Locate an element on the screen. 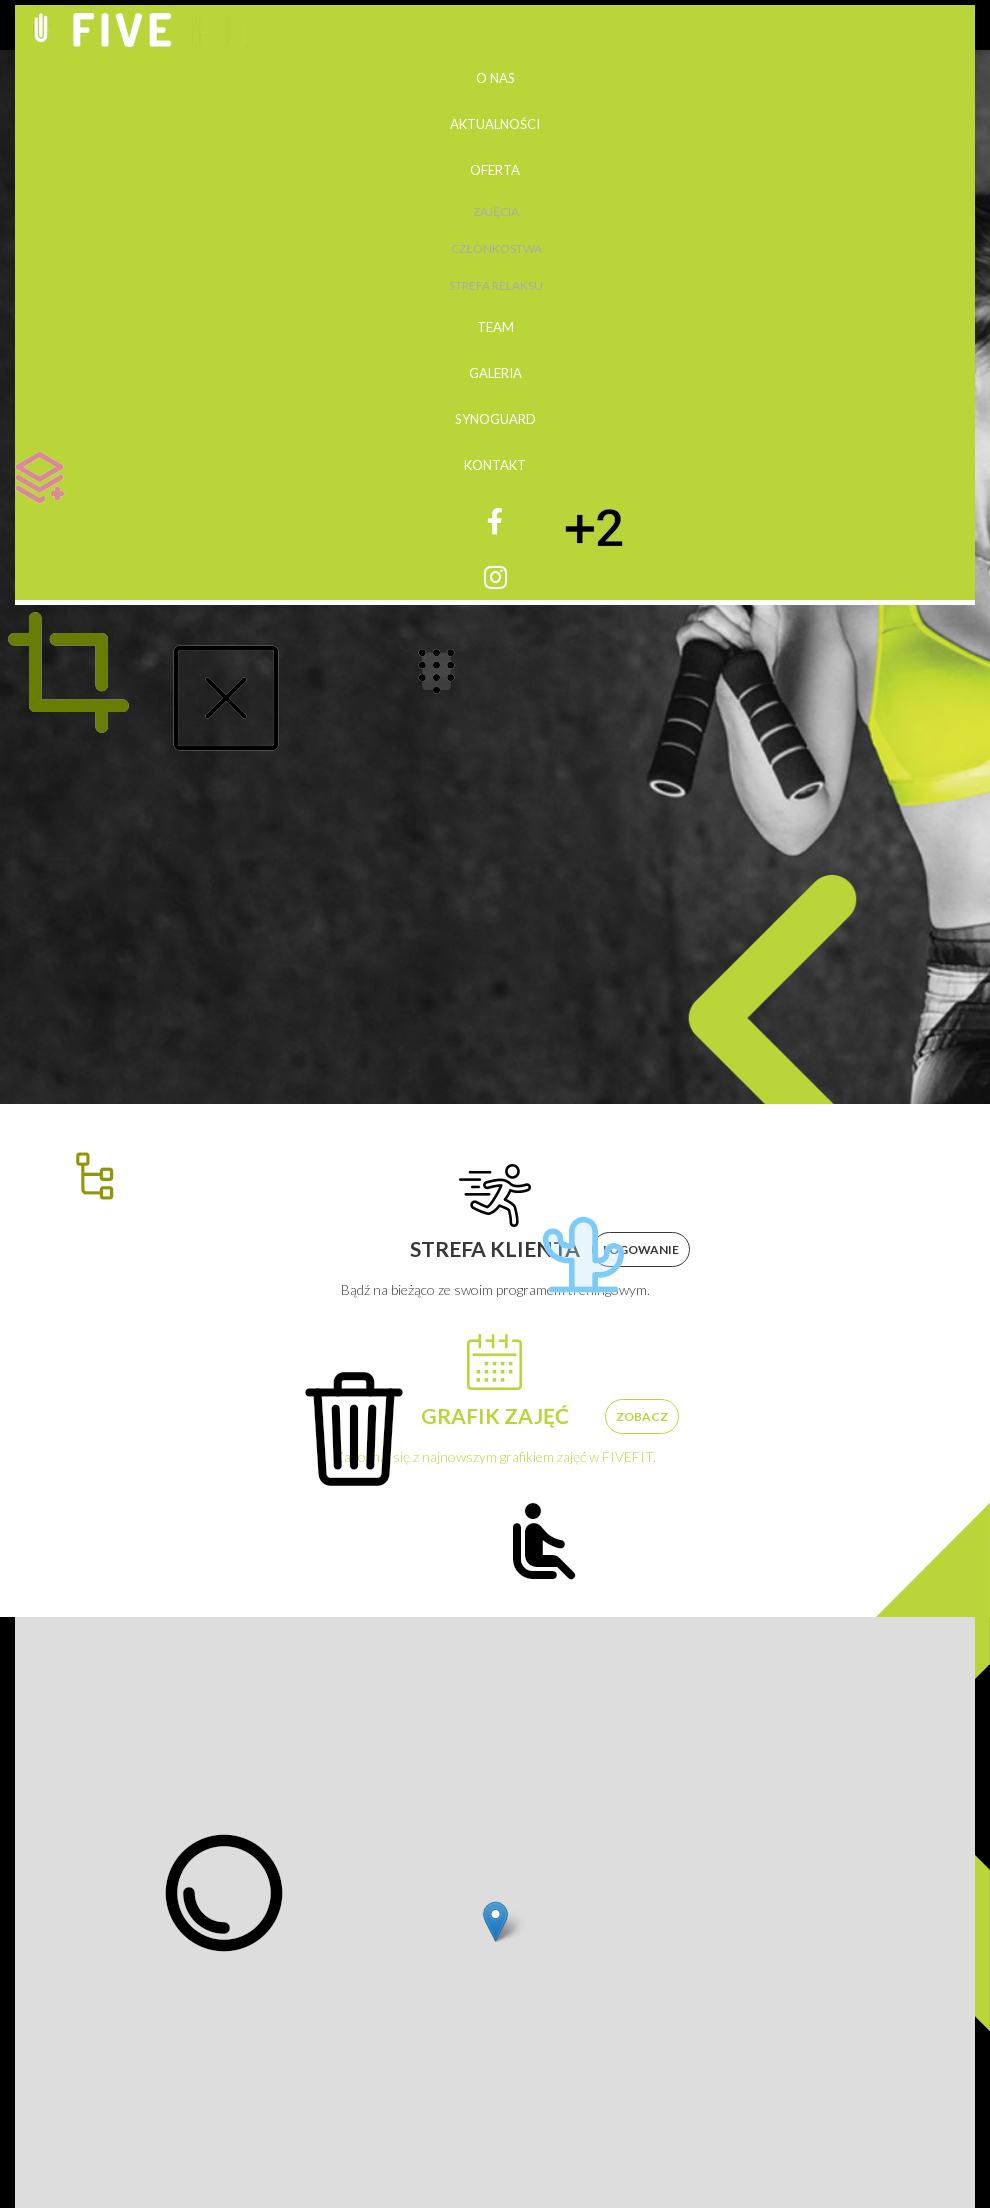  apply inner shadow effect to bottom-left corner is located at coordinates (224, 1893).